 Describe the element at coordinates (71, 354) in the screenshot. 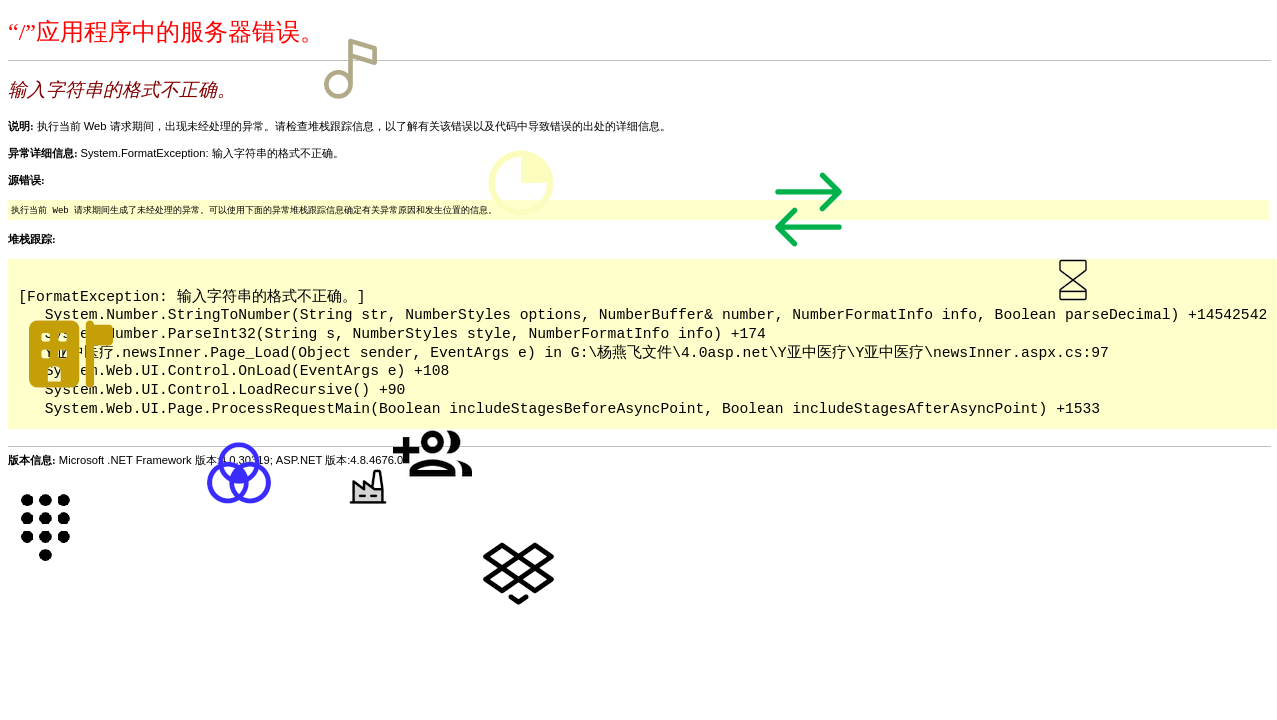

I see `view government or official building location` at that location.